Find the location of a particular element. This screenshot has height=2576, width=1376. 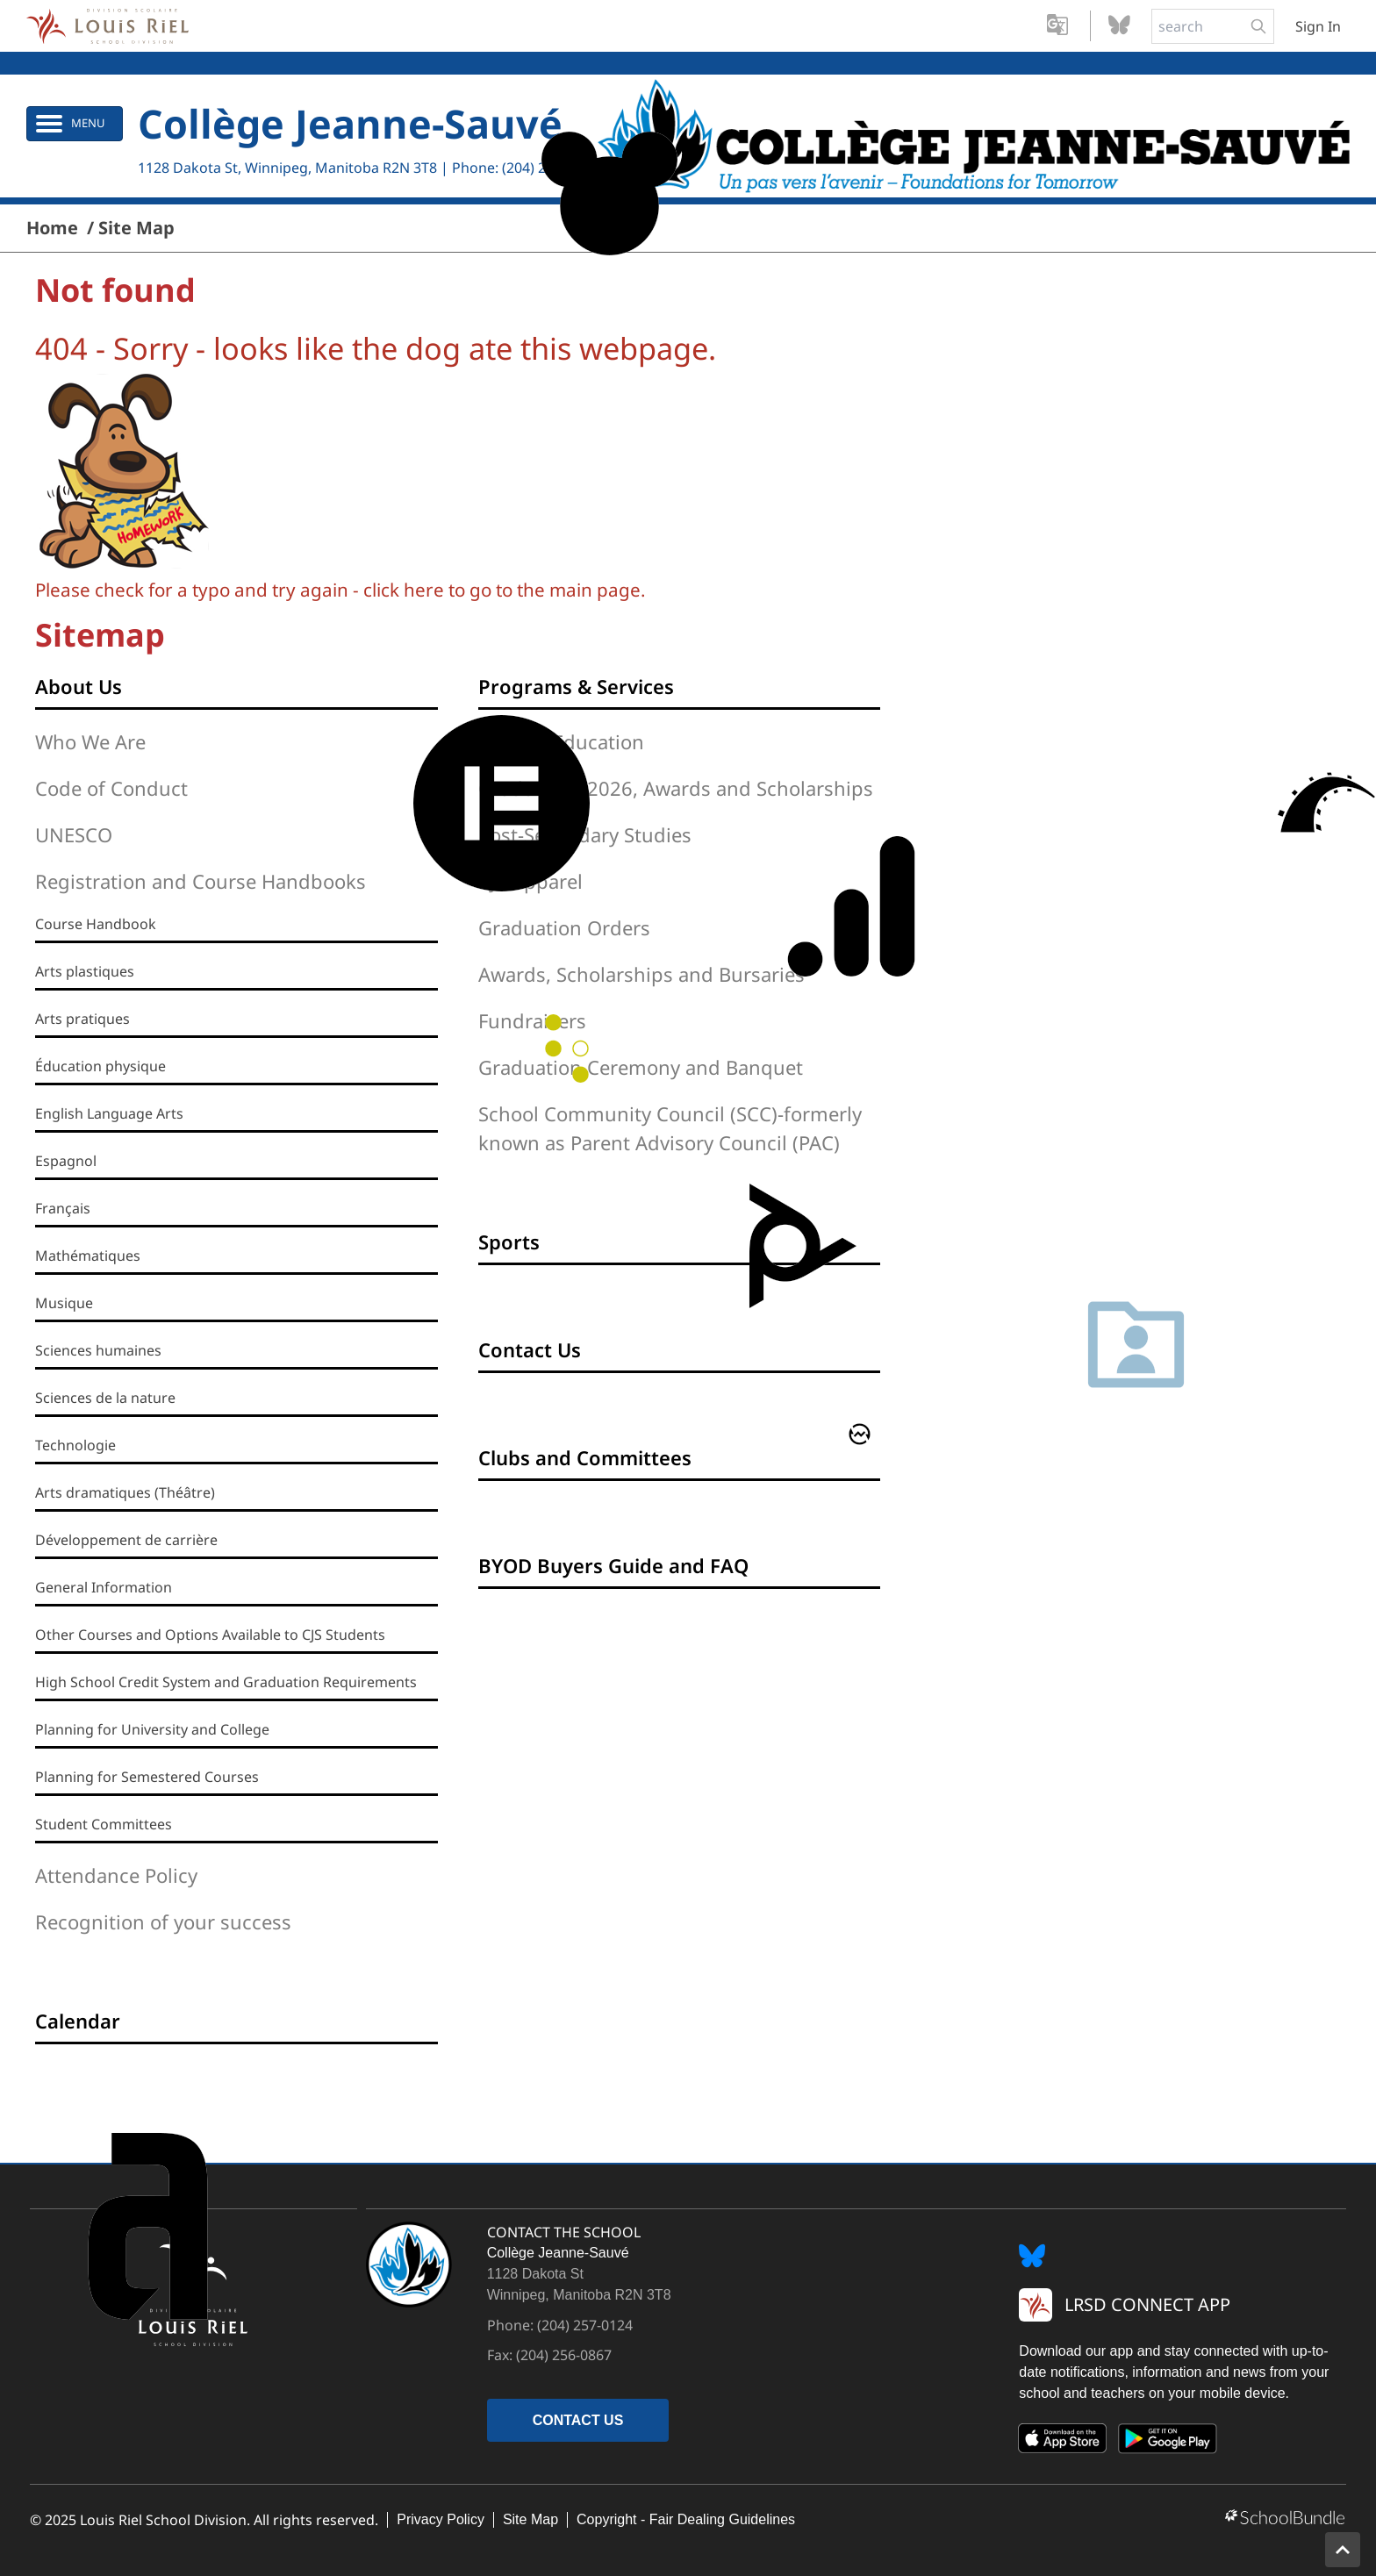

ruby on rails framework logo is located at coordinates (1326, 802).